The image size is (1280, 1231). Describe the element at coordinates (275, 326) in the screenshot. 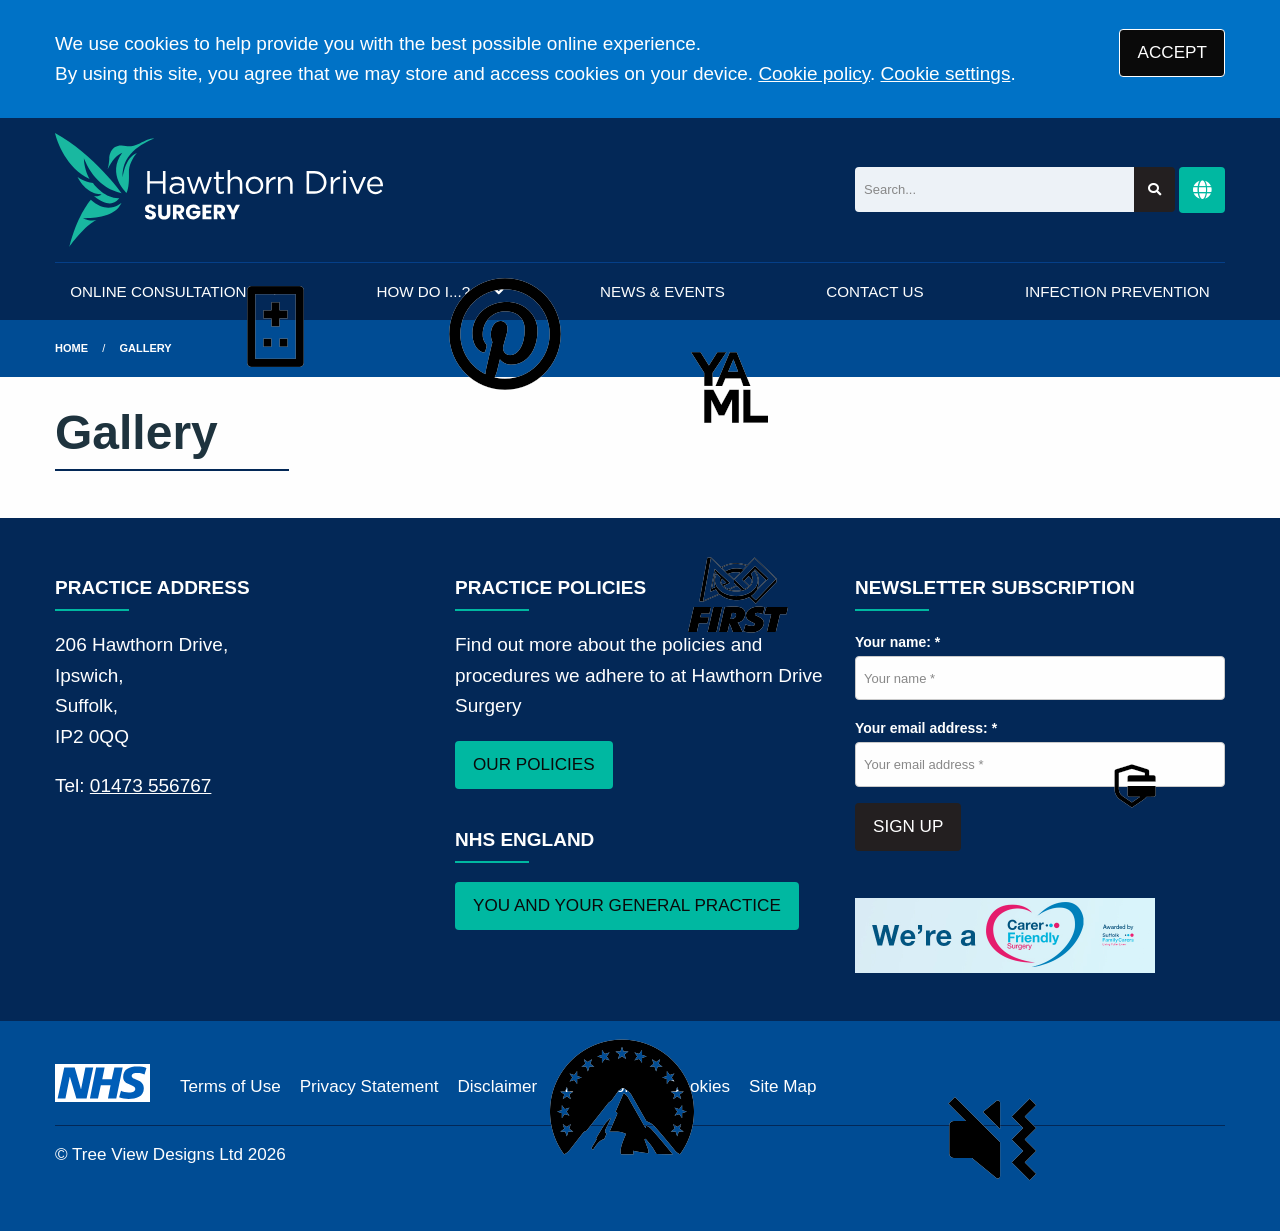

I see `access remote control settings` at that location.